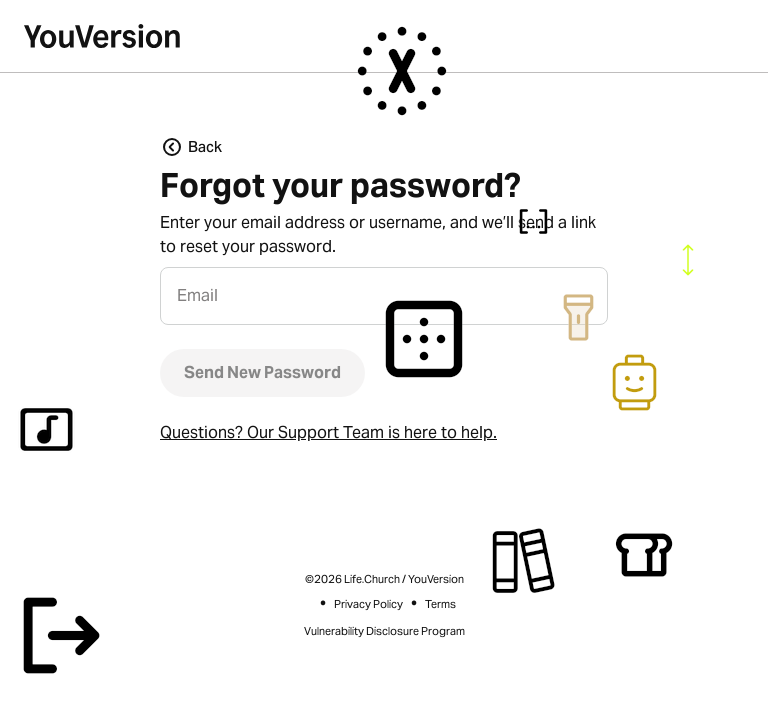 The width and height of the screenshot is (768, 720). I want to click on sign out of your account, so click(58, 635).